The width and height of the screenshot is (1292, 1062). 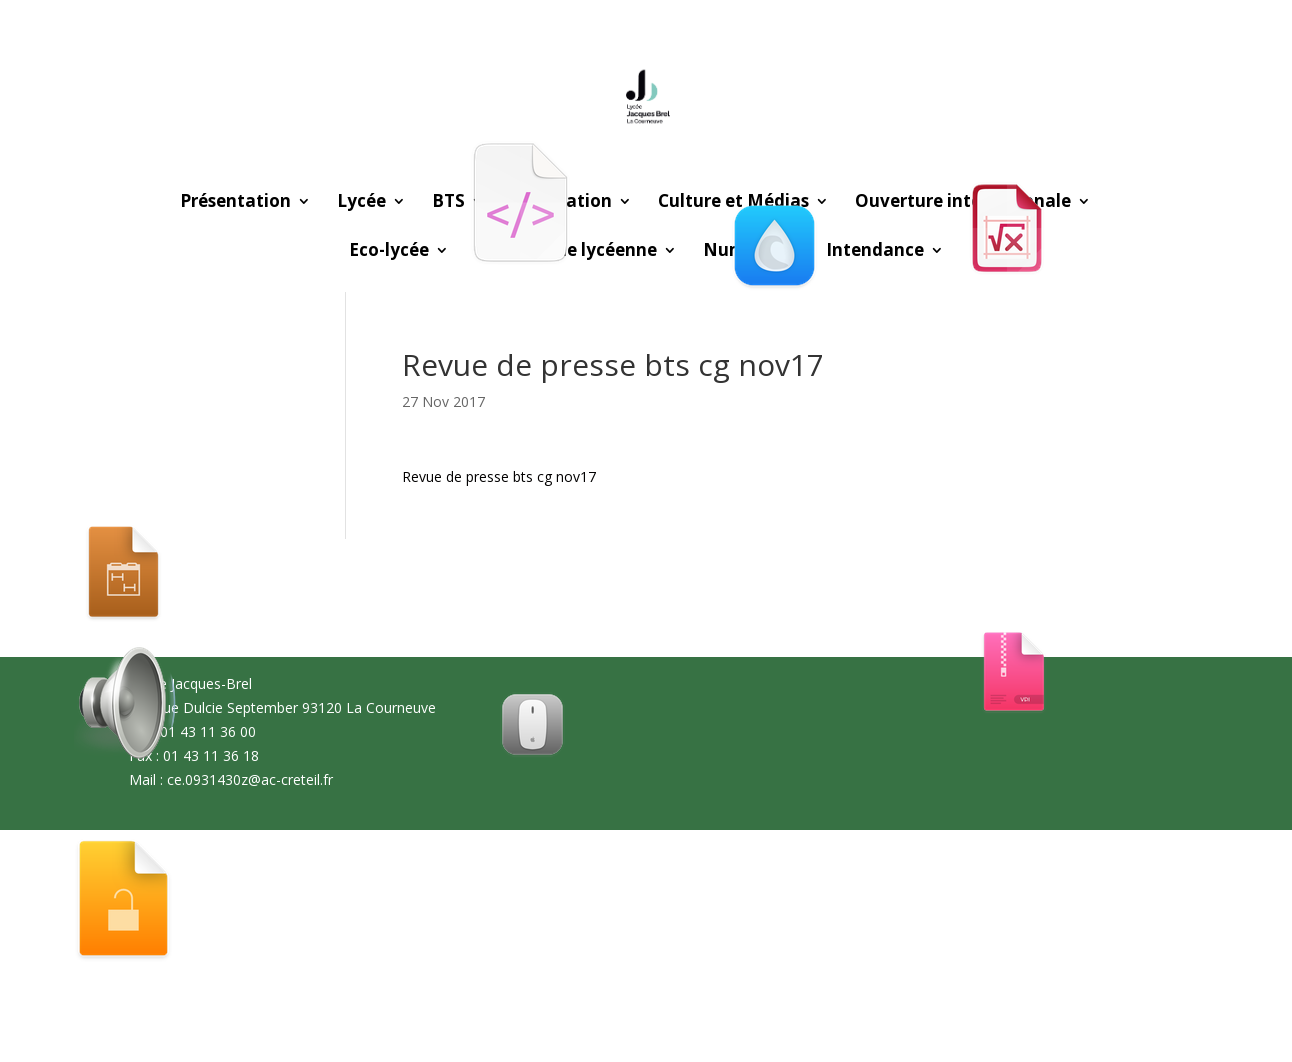 I want to click on open an opendocument formula template file, so click(x=1007, y=228).